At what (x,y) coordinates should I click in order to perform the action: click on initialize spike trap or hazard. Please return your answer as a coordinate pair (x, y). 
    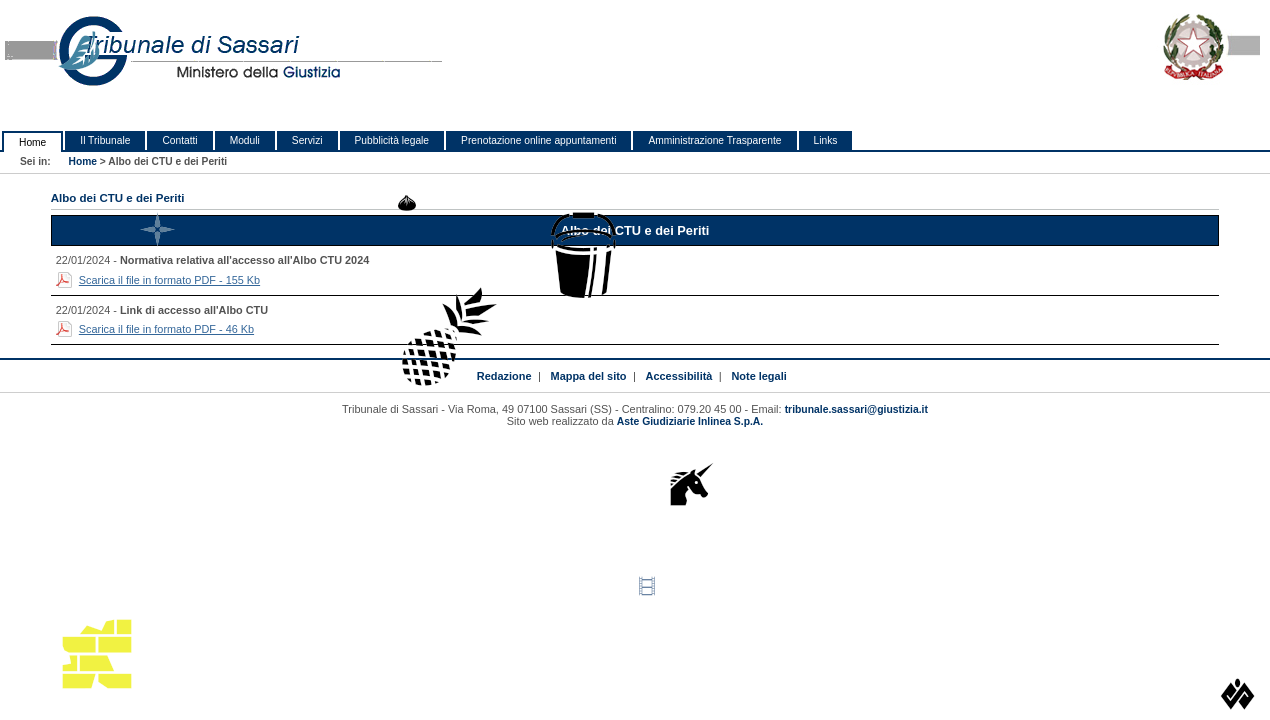
    Looking at the image, I should click on (157, 229).